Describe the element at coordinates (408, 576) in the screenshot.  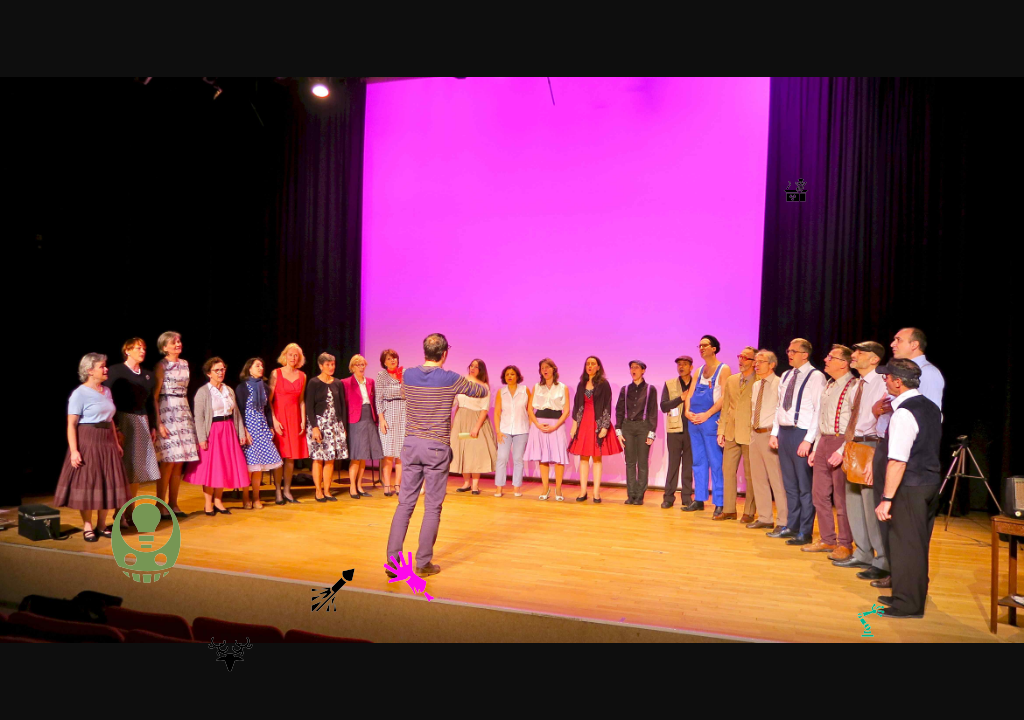
I see `indicates a defeated enemy or combat event in a game` at that location.